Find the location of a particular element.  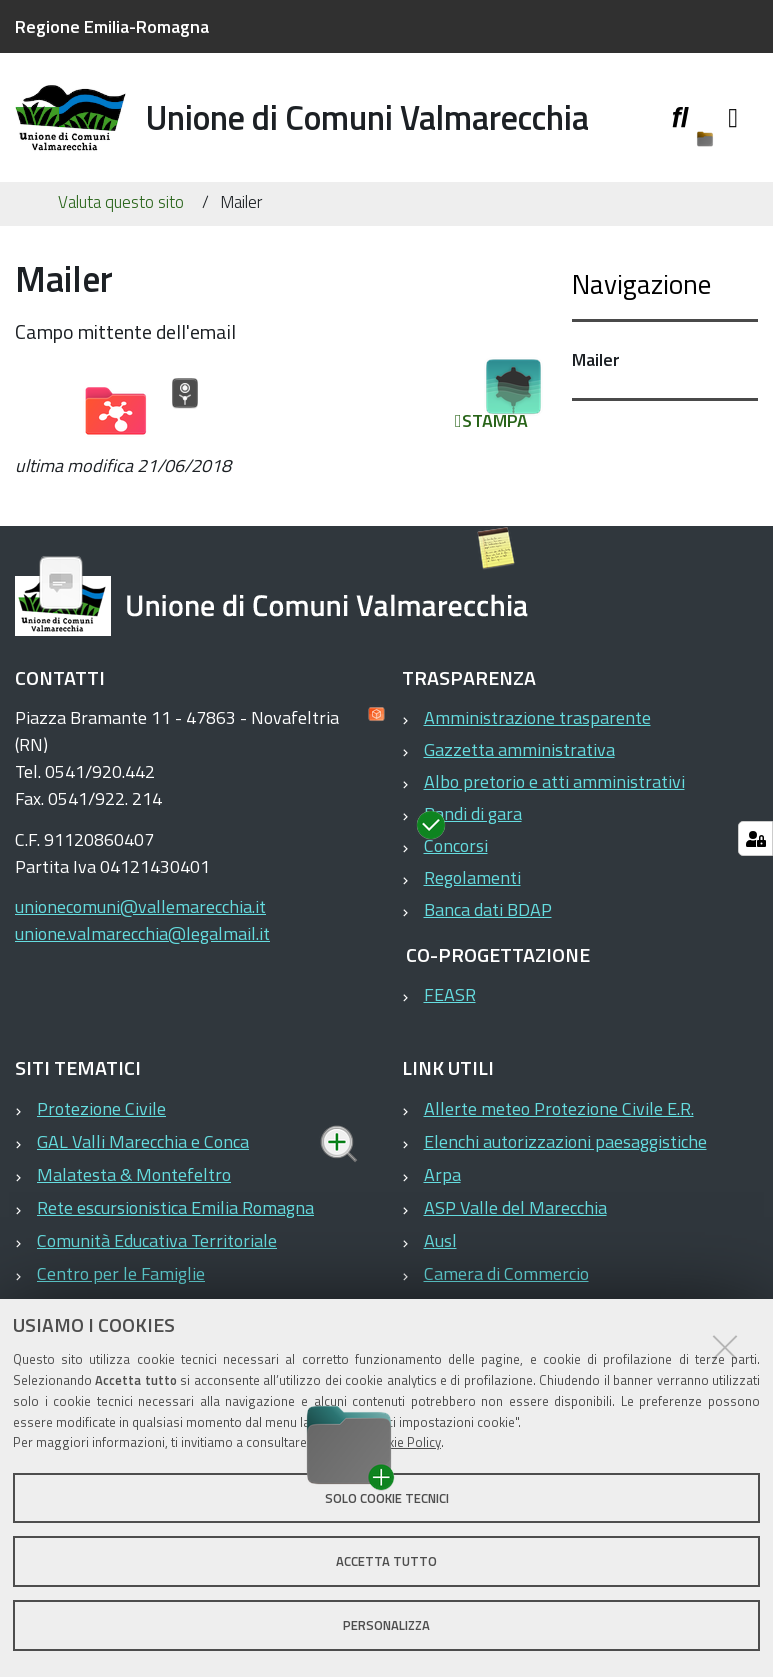

indicates dropbox file is fully synced is located at coordinates (431, 825).